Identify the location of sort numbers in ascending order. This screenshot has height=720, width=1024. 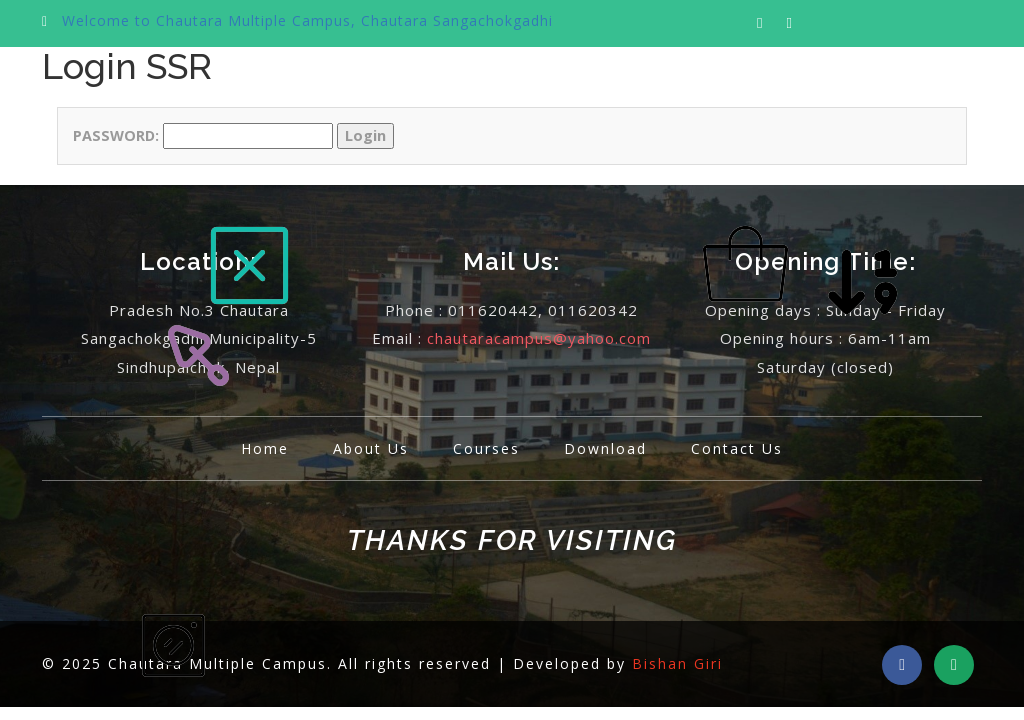
(865, 282).